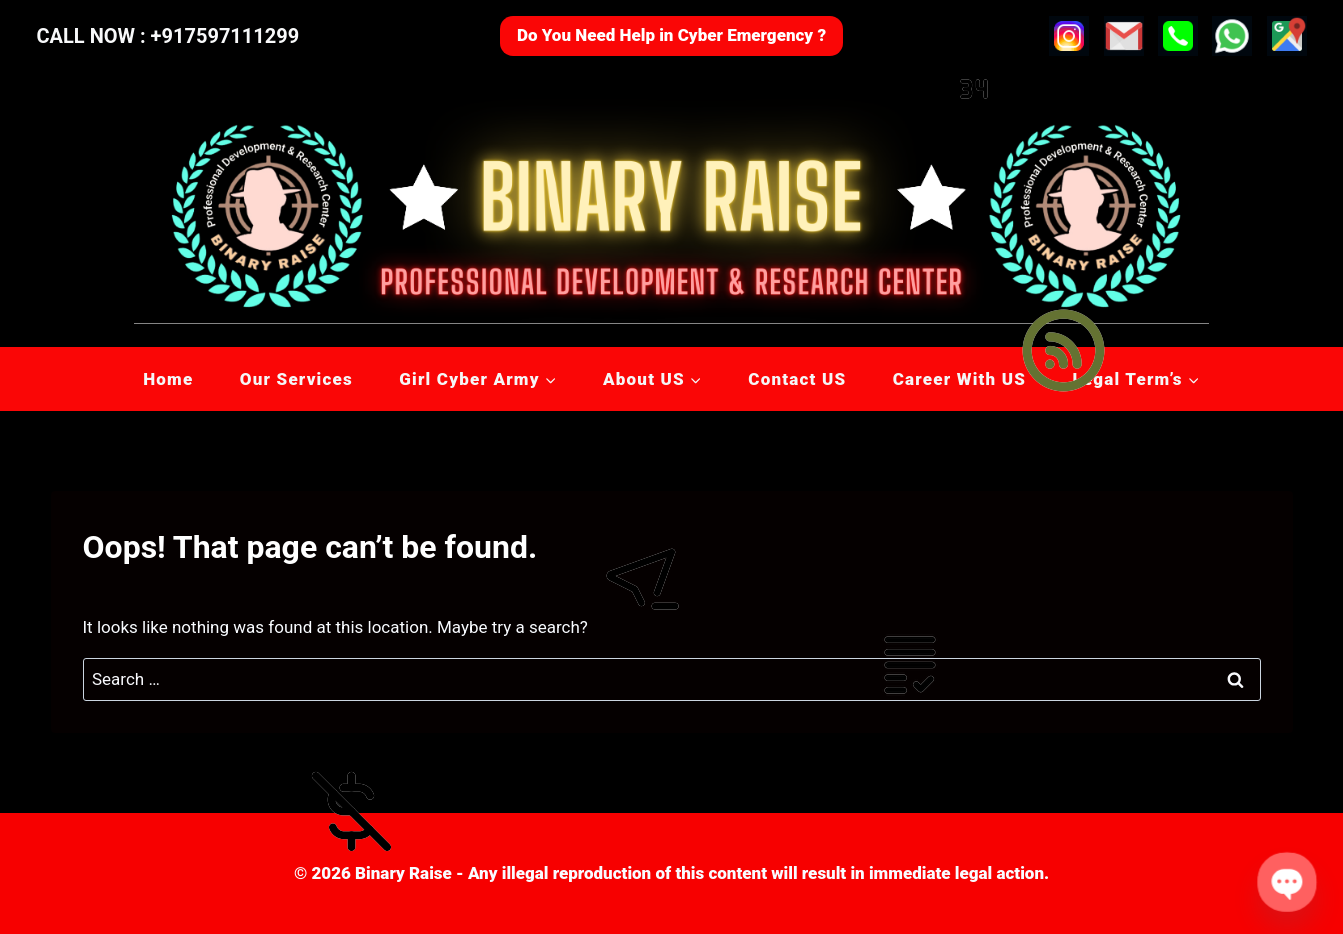  I want to click on remove a saved location, so click(641, 582).